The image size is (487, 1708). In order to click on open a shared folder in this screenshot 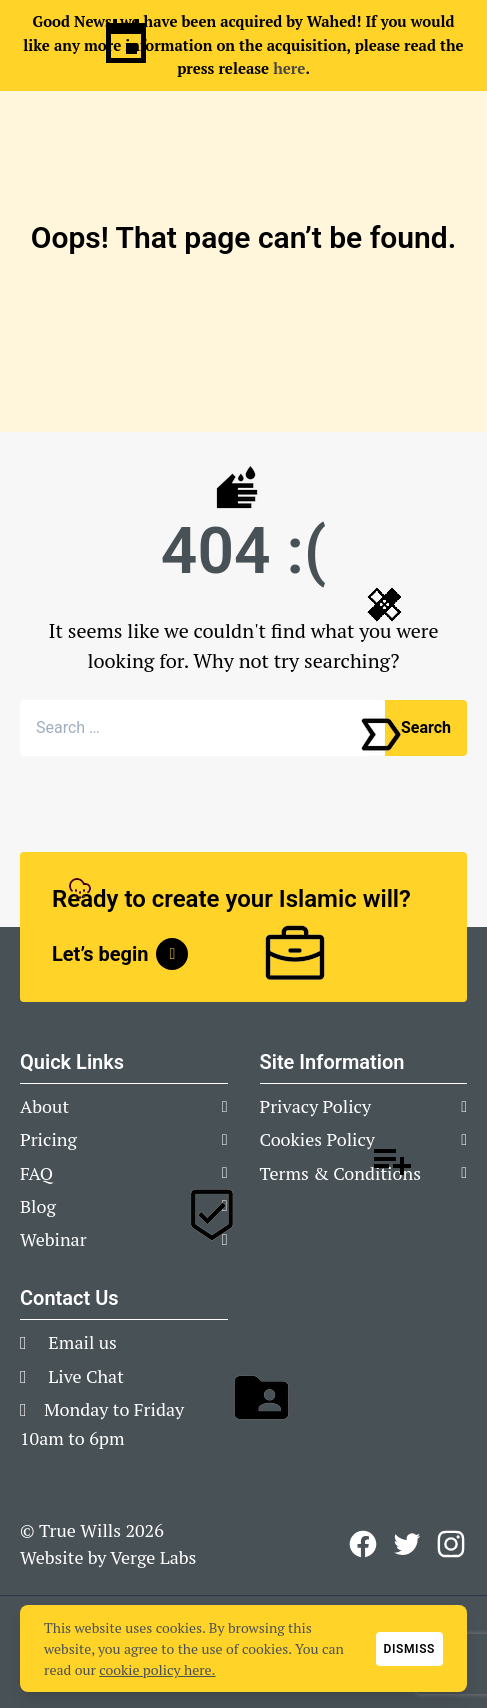, I will do `click(261, 1397)`.